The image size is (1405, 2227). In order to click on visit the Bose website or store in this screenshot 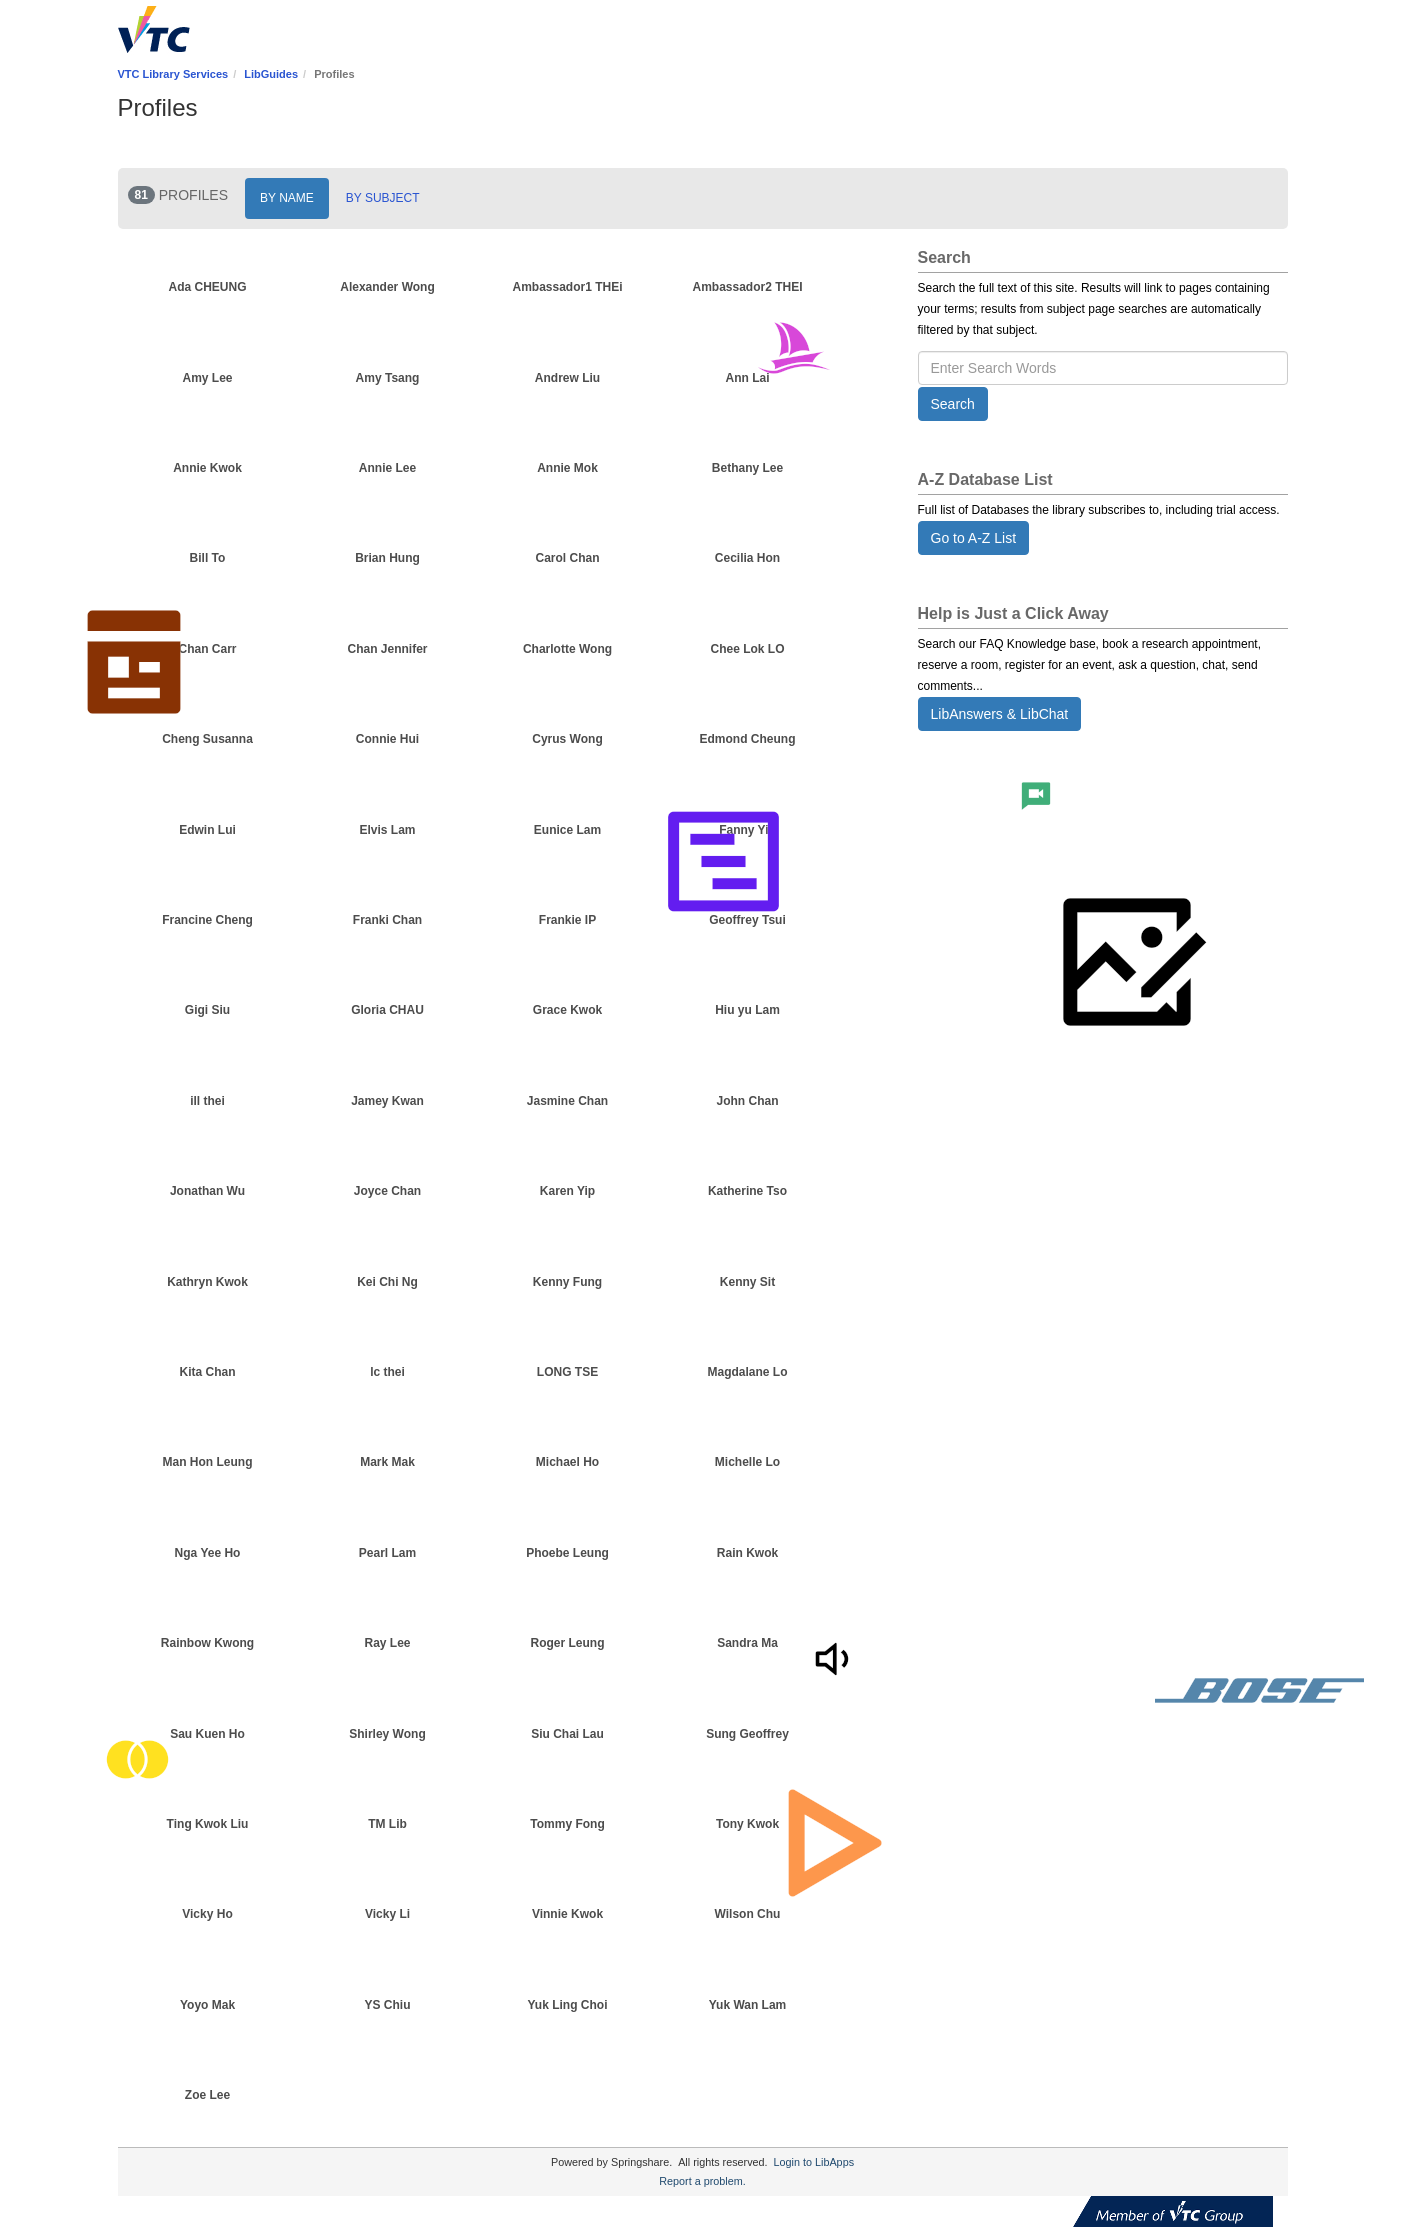, I will do `click(1259, 1690)`.